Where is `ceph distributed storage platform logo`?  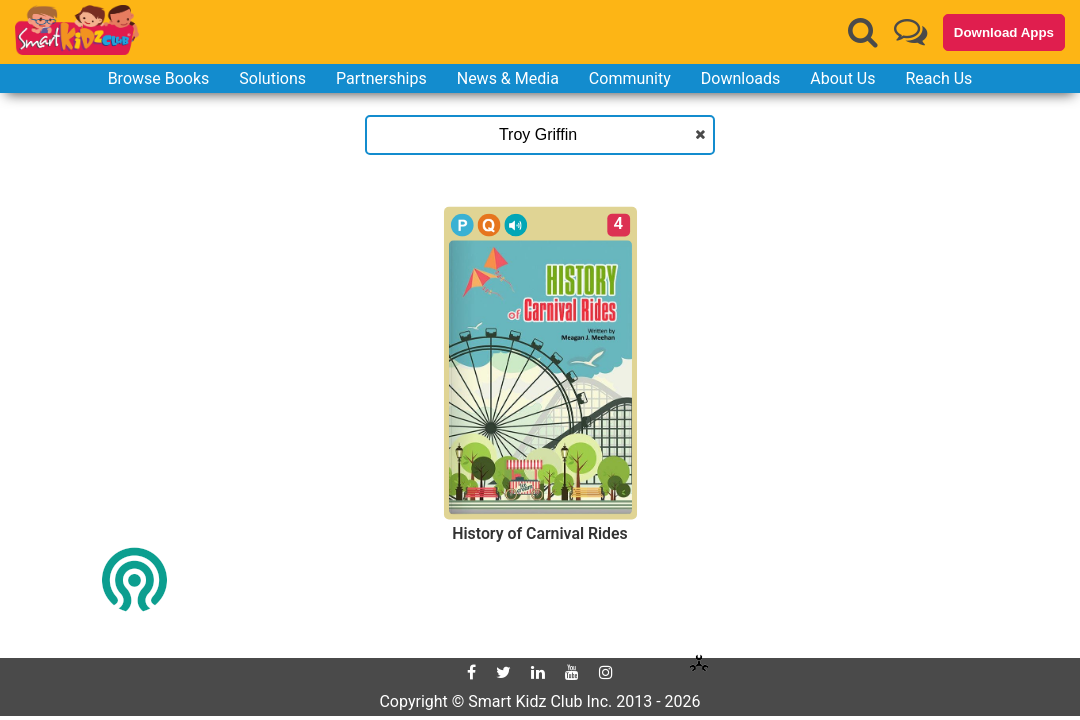 ceph distributed storage platform logo is located at coordinates (134, 579).